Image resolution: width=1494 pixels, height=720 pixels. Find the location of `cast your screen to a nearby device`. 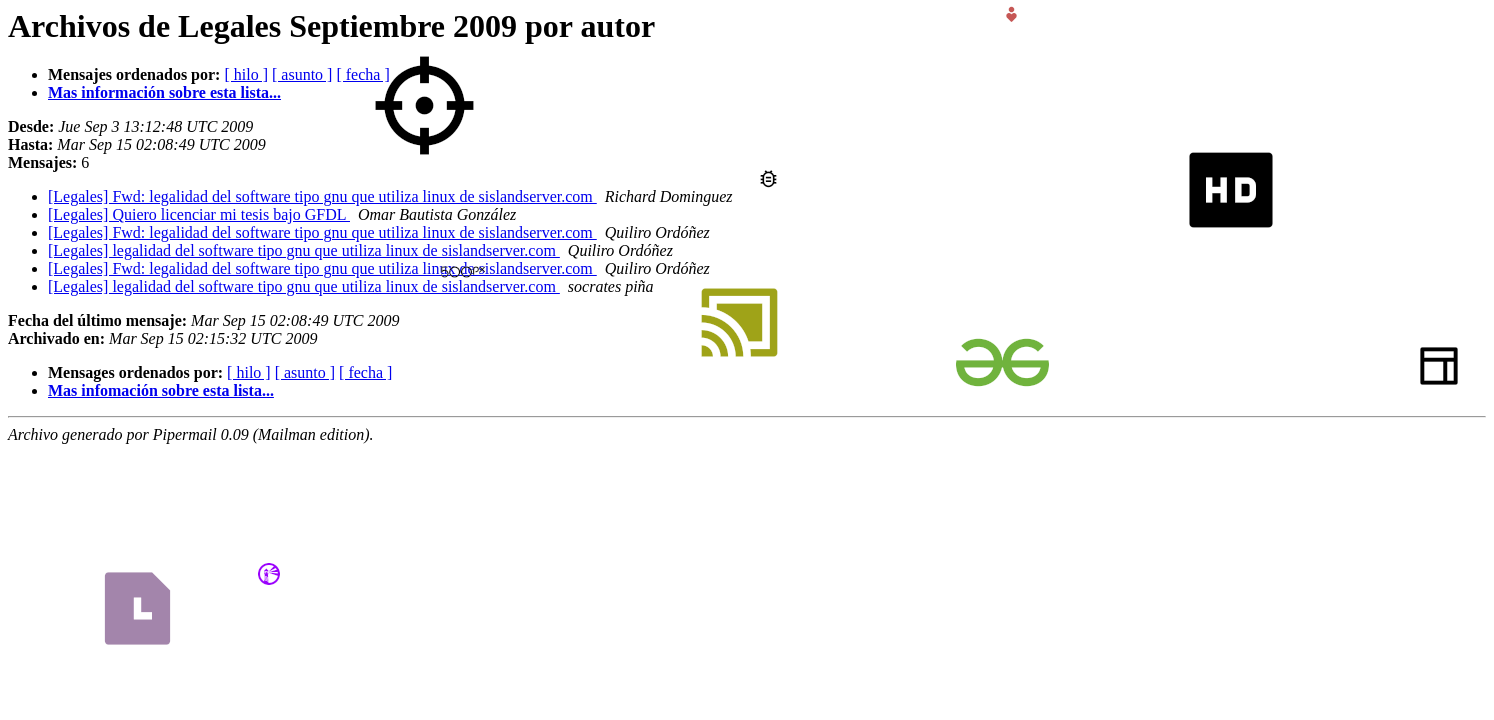

cast your screen to a nearby device is located at coordinates (739, 322).